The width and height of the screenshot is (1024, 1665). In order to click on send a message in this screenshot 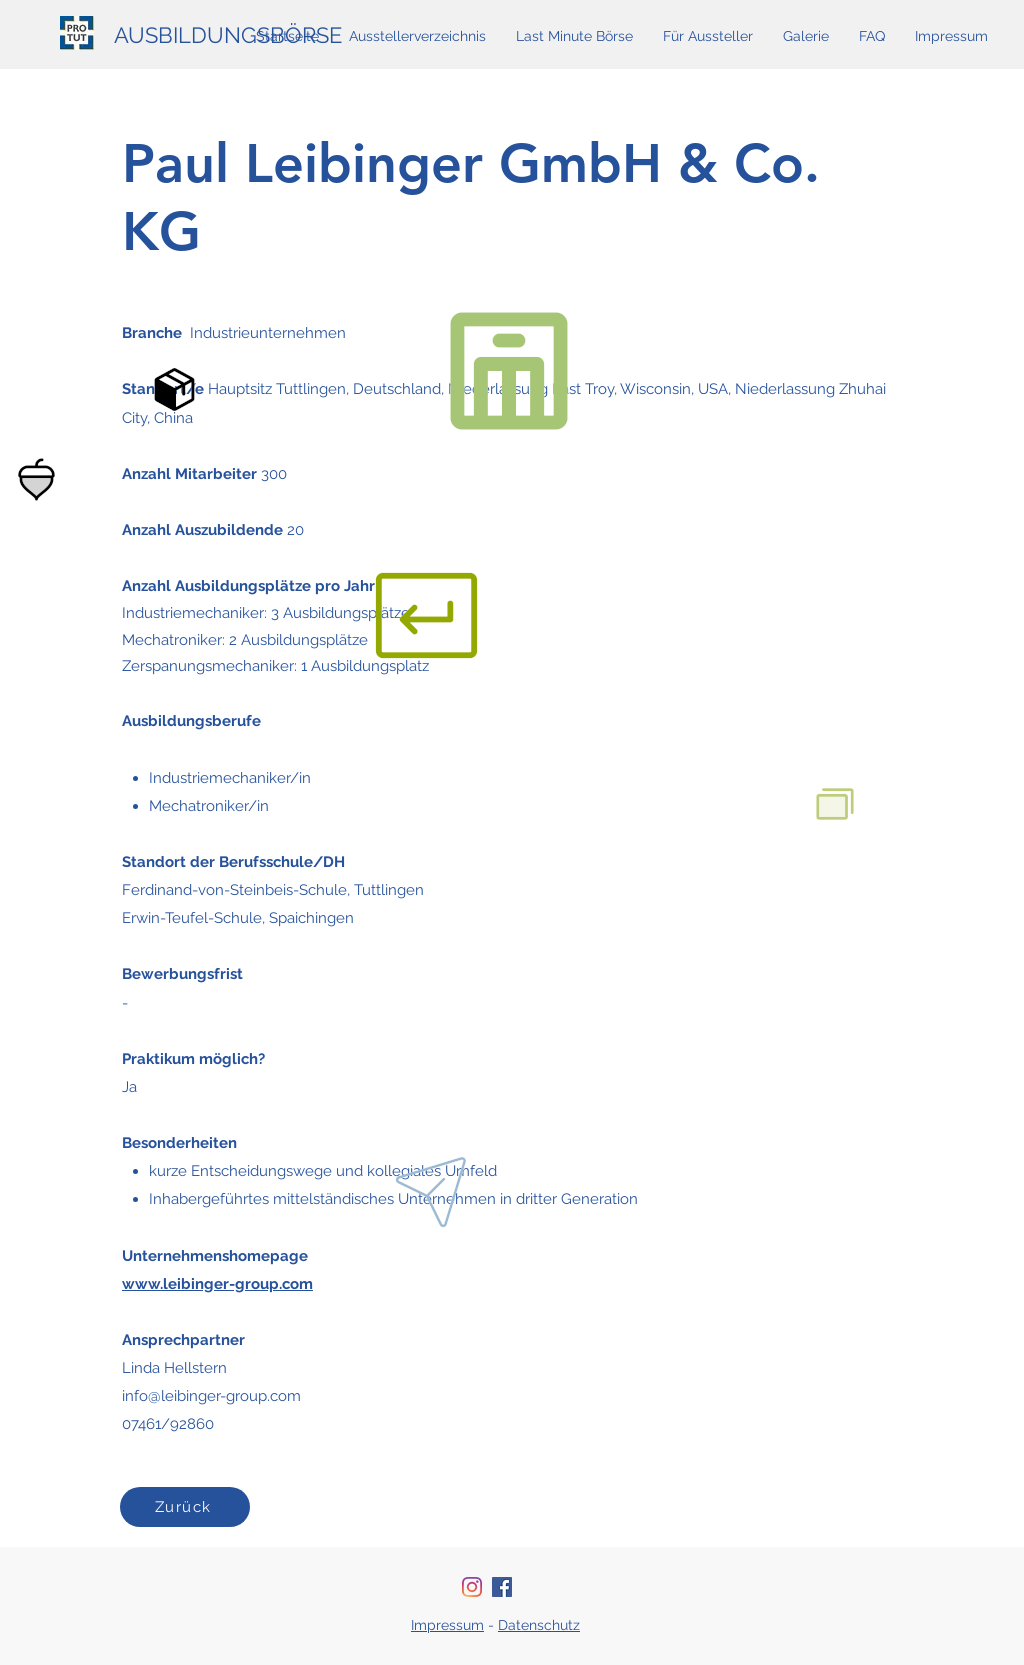, I will do `click(433, 1189)`.